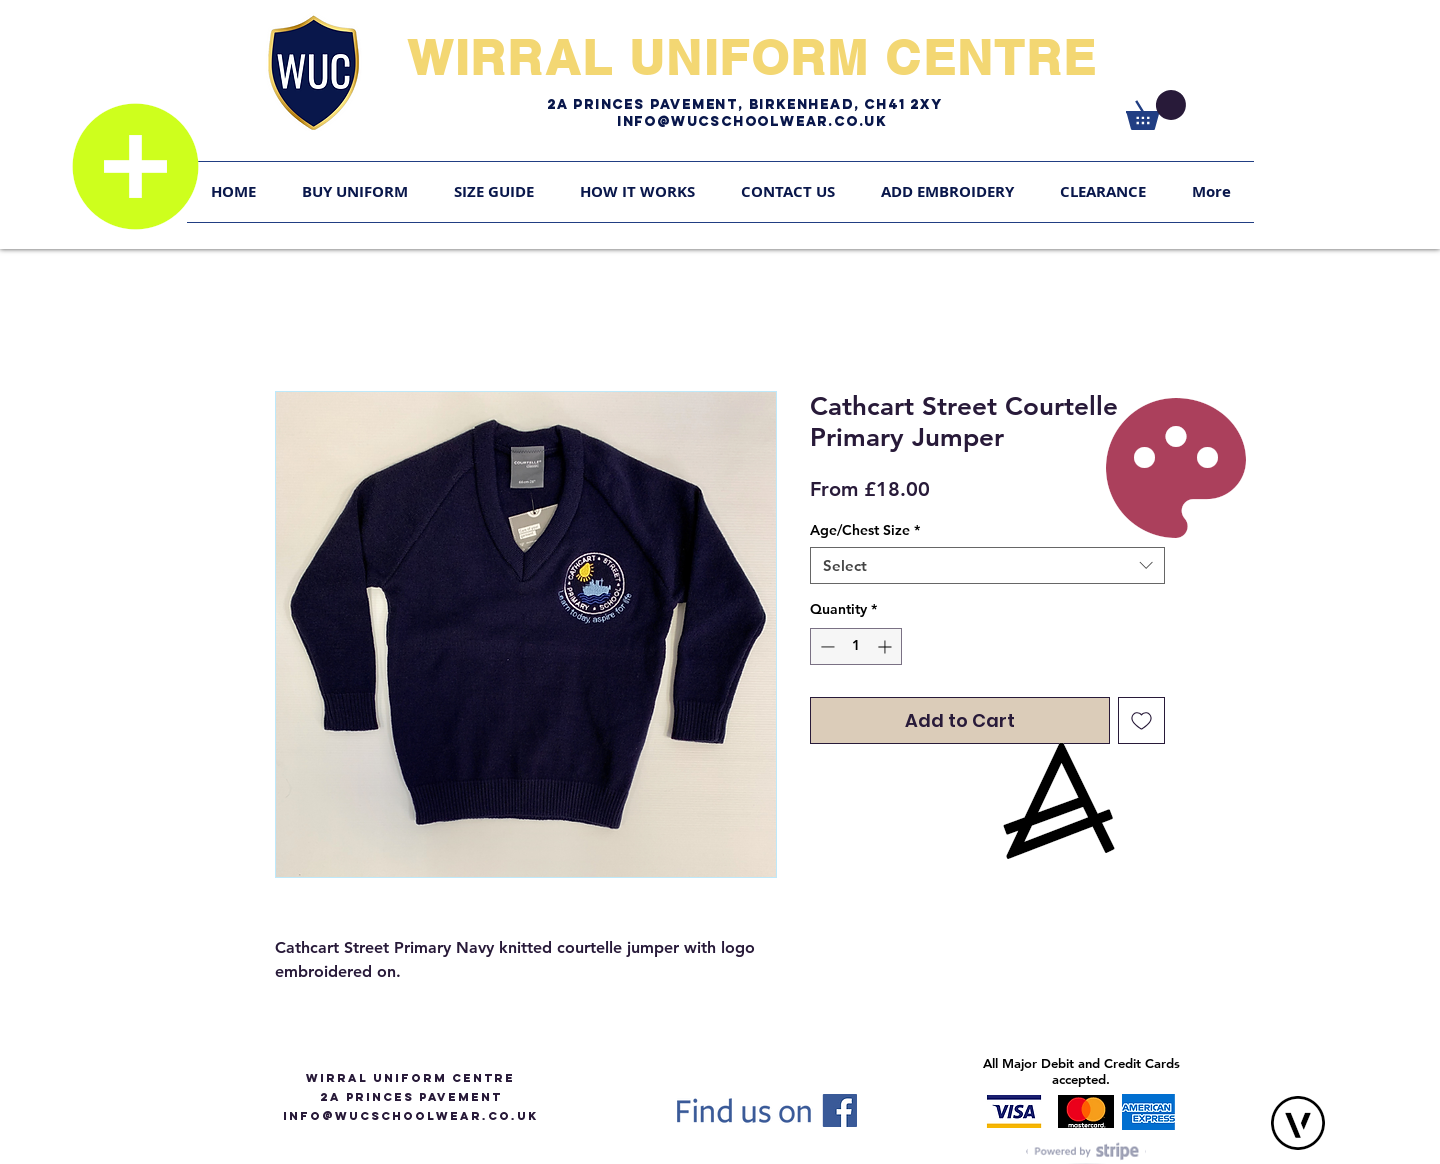  What do you see at coordinates (135, 166) in the screenshot?
I see `add a new item` at bounding box center [135, 166].